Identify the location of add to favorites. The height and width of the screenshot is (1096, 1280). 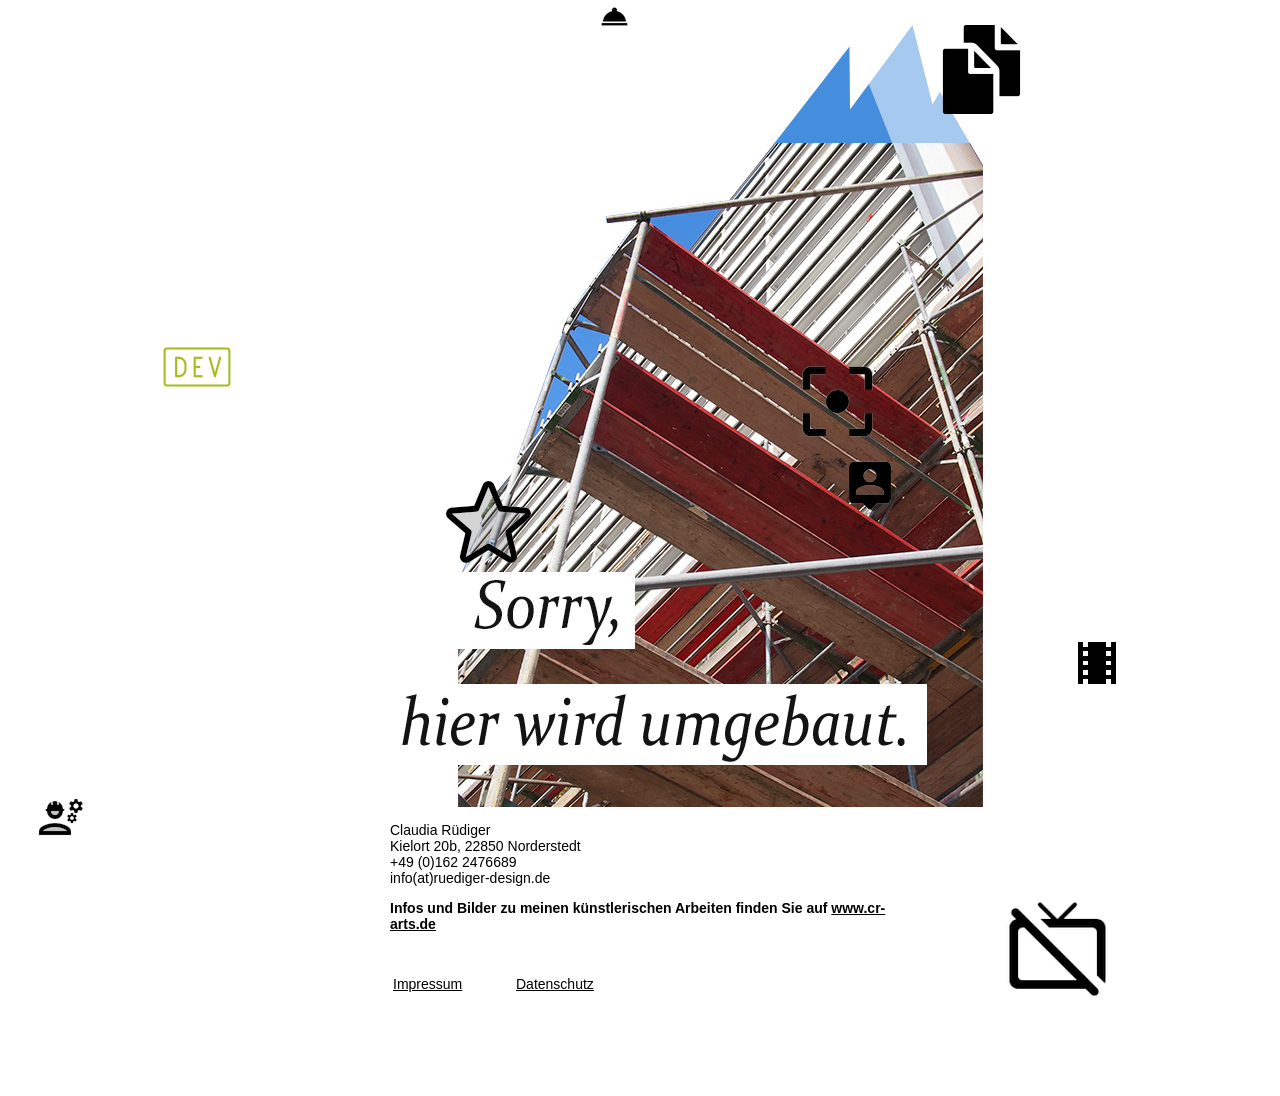
(488, 523).